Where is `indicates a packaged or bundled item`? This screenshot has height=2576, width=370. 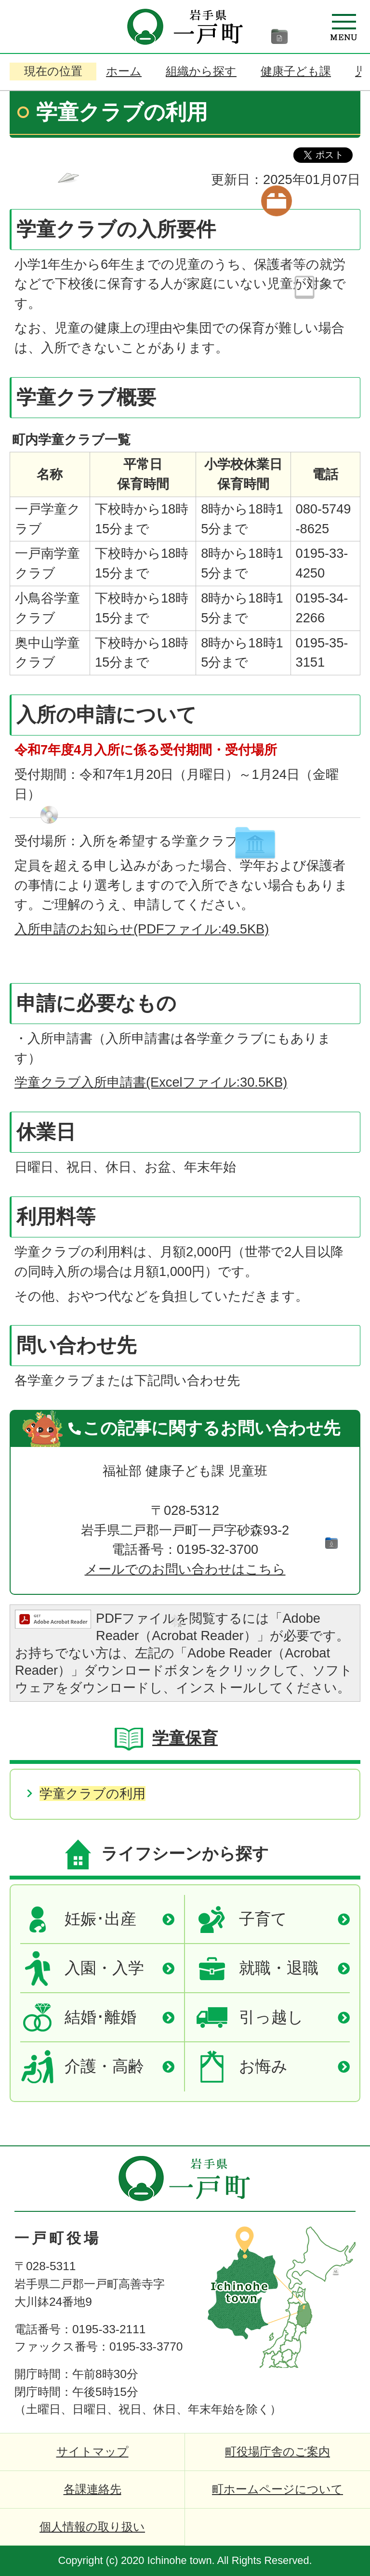 indicates a packaged or bundled item is located at coordinates (277, 201).